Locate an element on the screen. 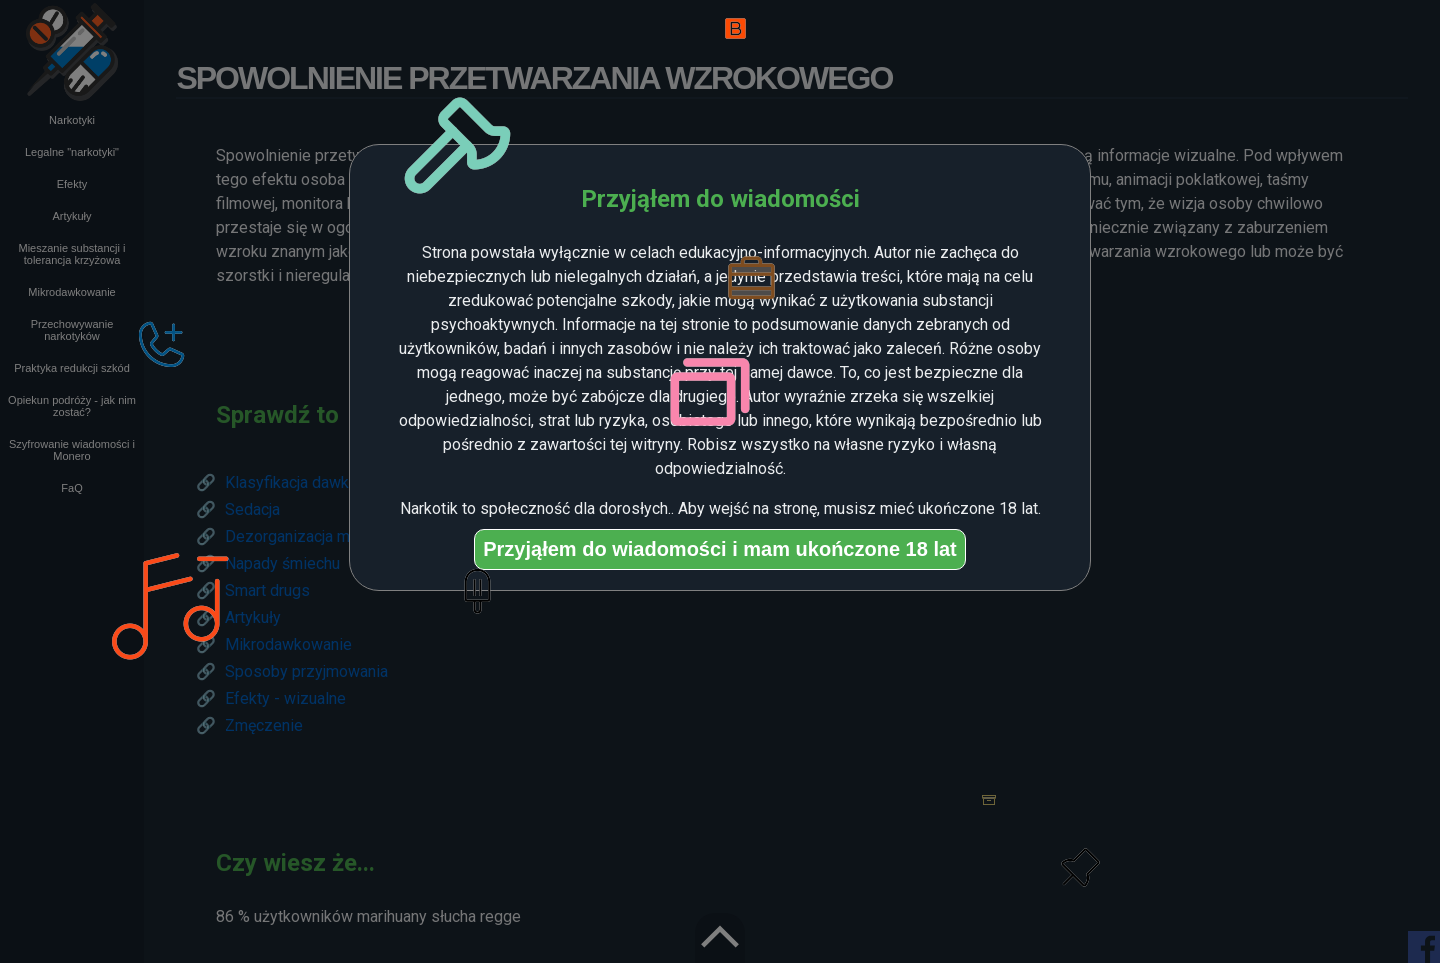  remove a song from your playlist is located at coordinates (172, 603).